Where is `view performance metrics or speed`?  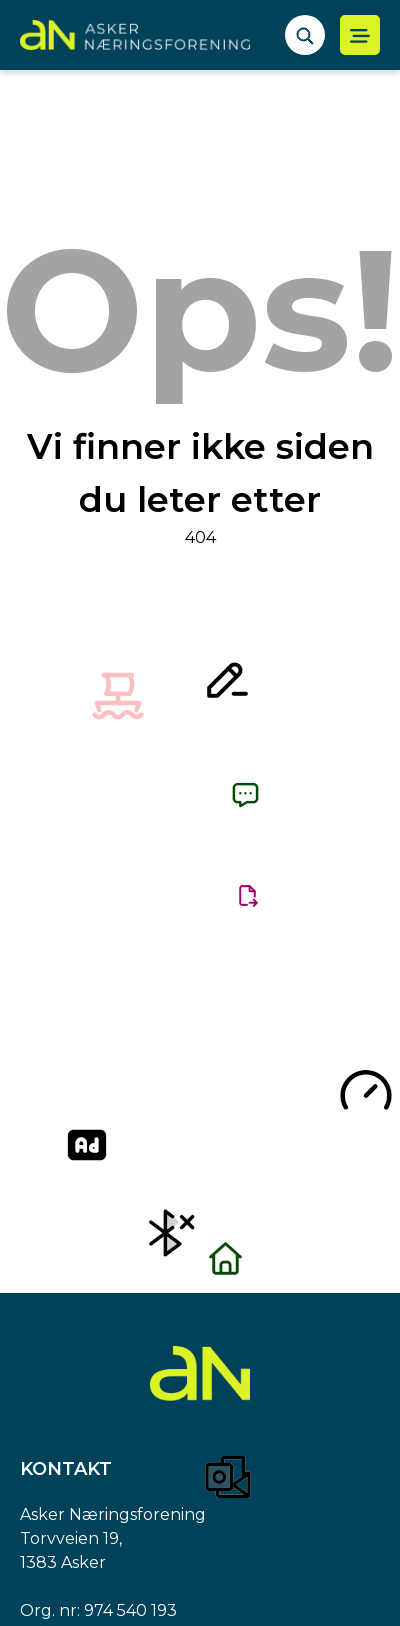
view performance metrics or speed is located at coordinates (366, 1091).